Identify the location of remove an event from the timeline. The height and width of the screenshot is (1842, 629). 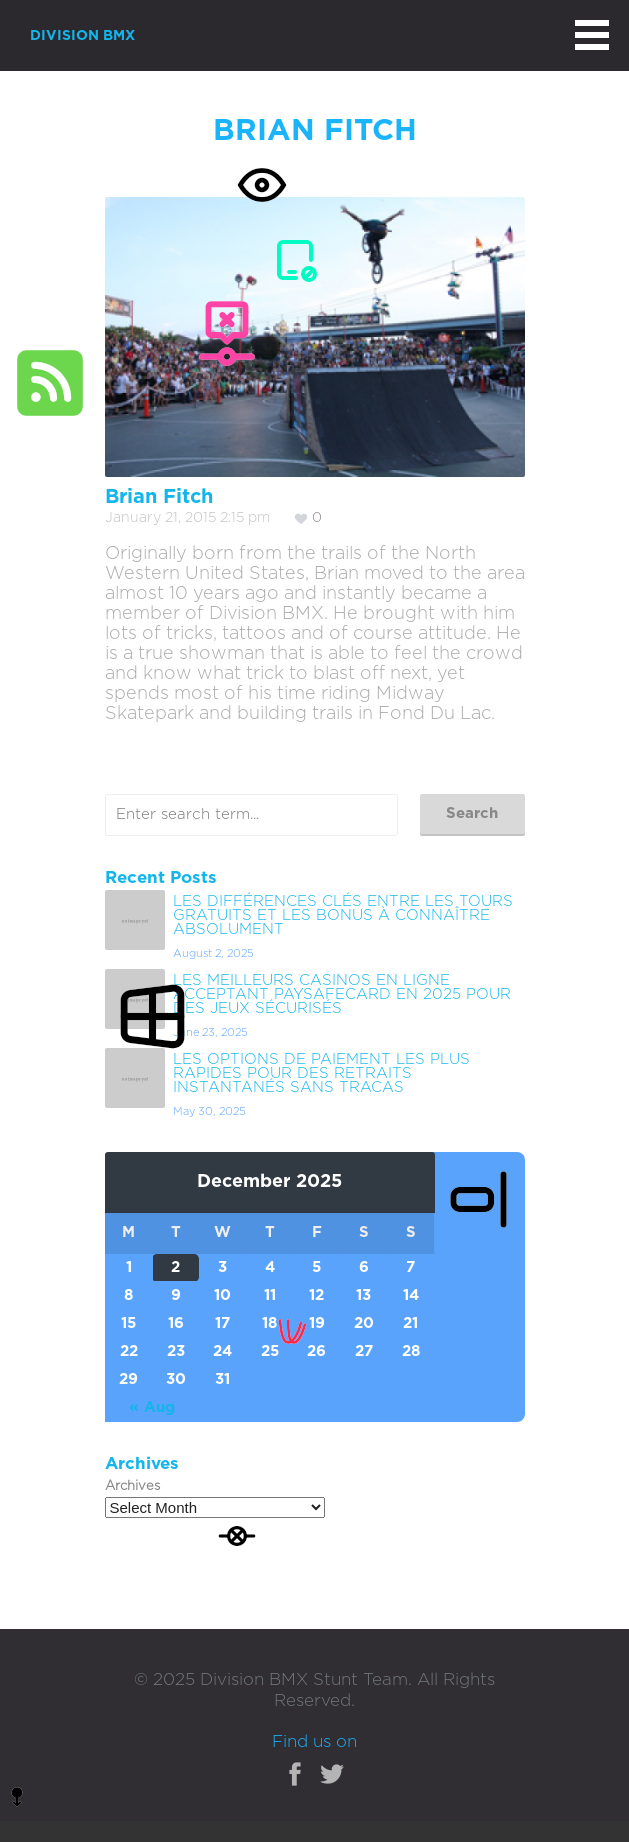
(227, 332).